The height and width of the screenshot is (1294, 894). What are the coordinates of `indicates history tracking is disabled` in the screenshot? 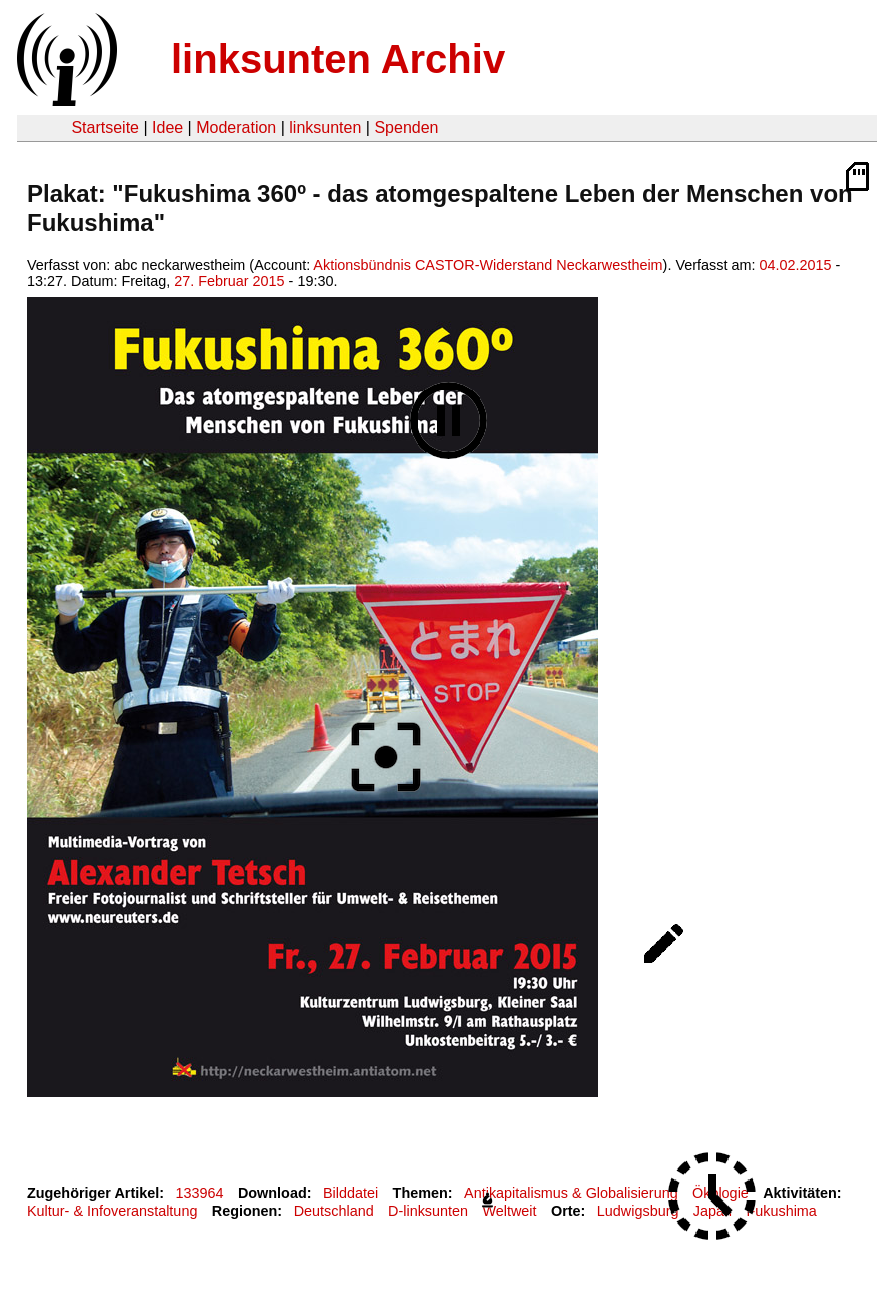 It's located at (712, 1196).